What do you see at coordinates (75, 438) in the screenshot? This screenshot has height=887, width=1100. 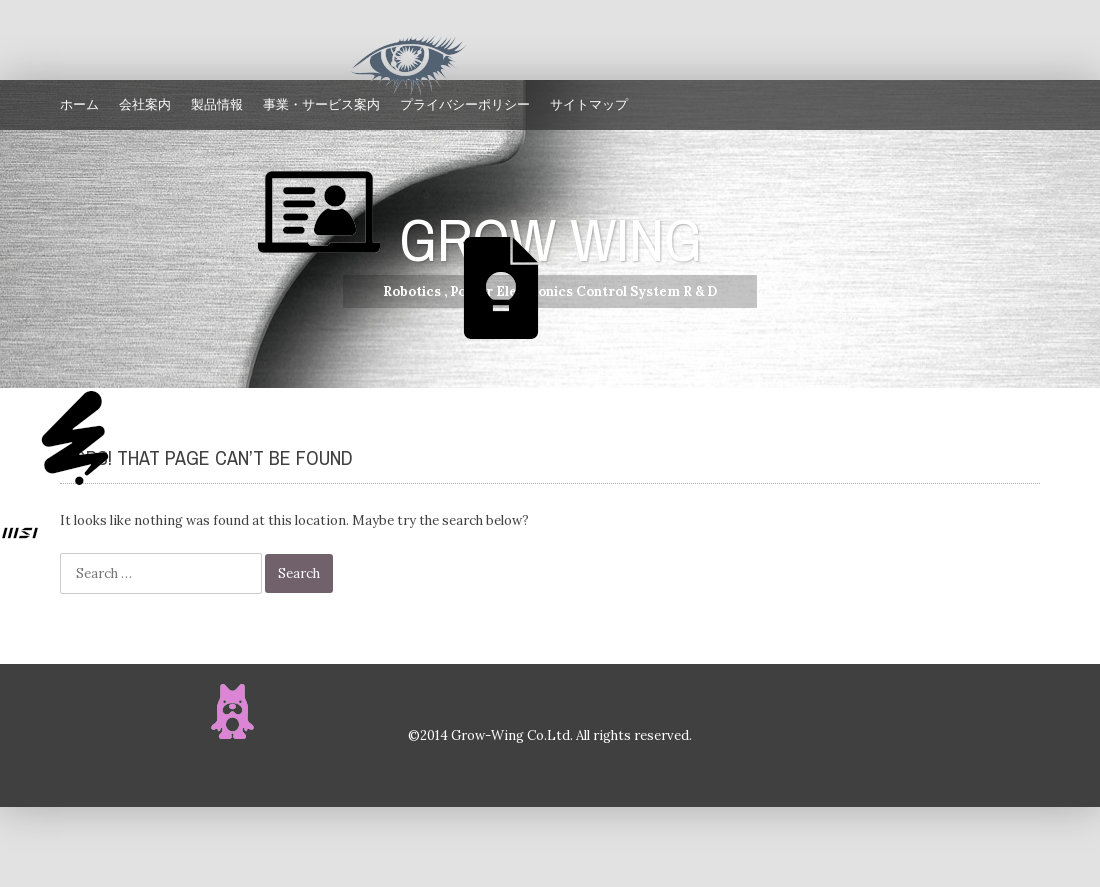 I see `visit envato marketplace` at bounding box center [75, 438].